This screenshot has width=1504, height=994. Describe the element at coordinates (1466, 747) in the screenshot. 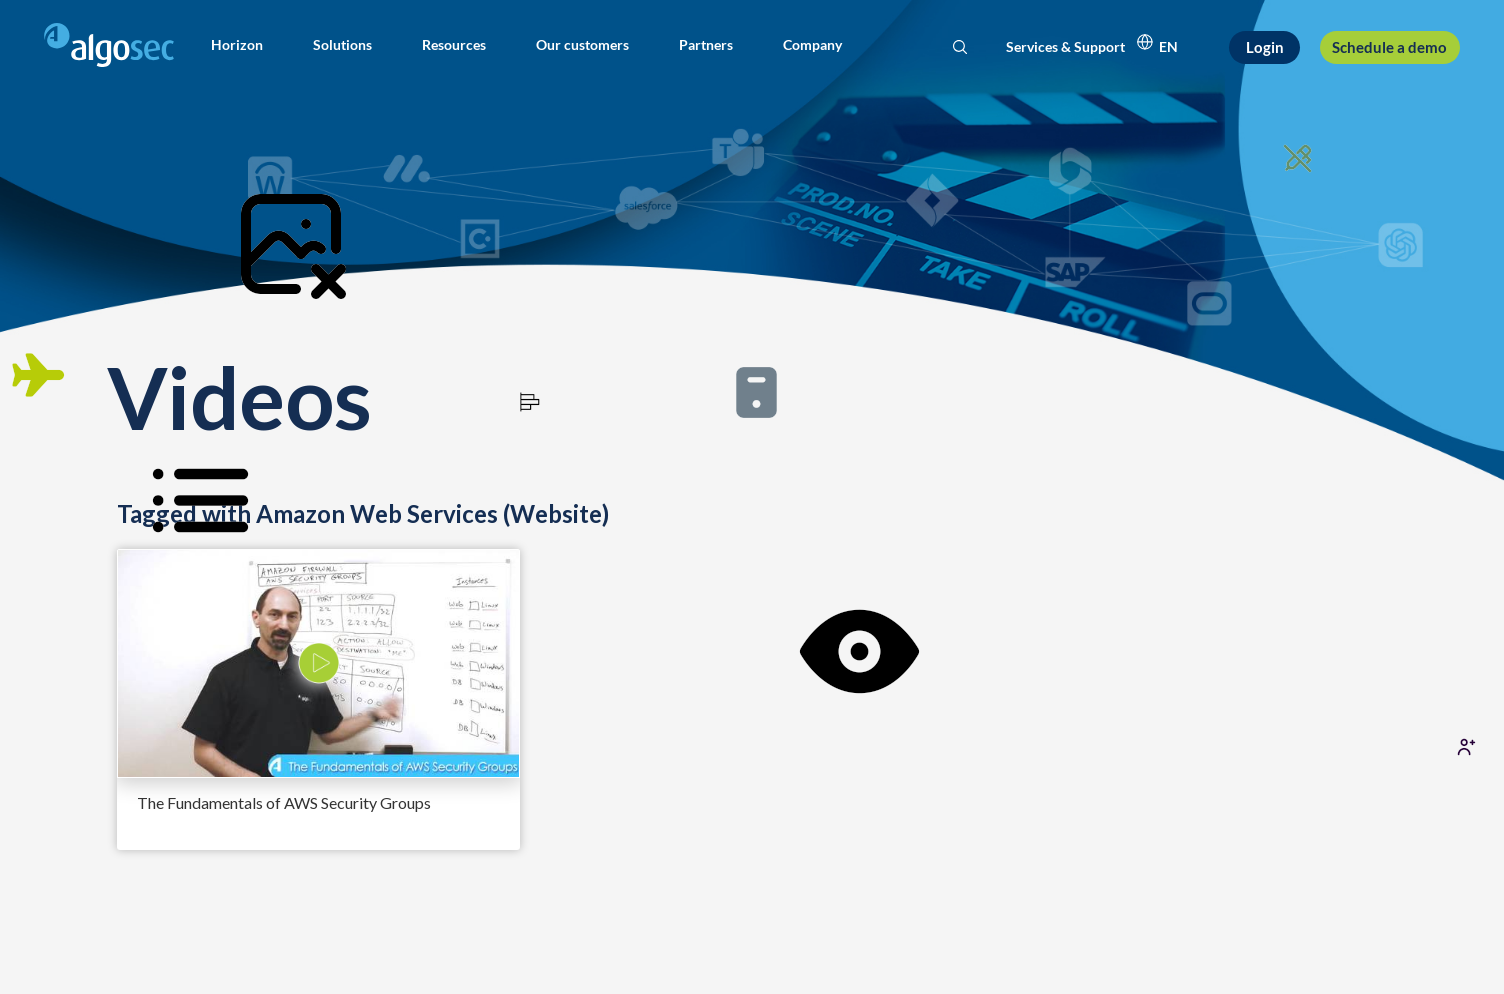

I see `add a new contact` at that location.